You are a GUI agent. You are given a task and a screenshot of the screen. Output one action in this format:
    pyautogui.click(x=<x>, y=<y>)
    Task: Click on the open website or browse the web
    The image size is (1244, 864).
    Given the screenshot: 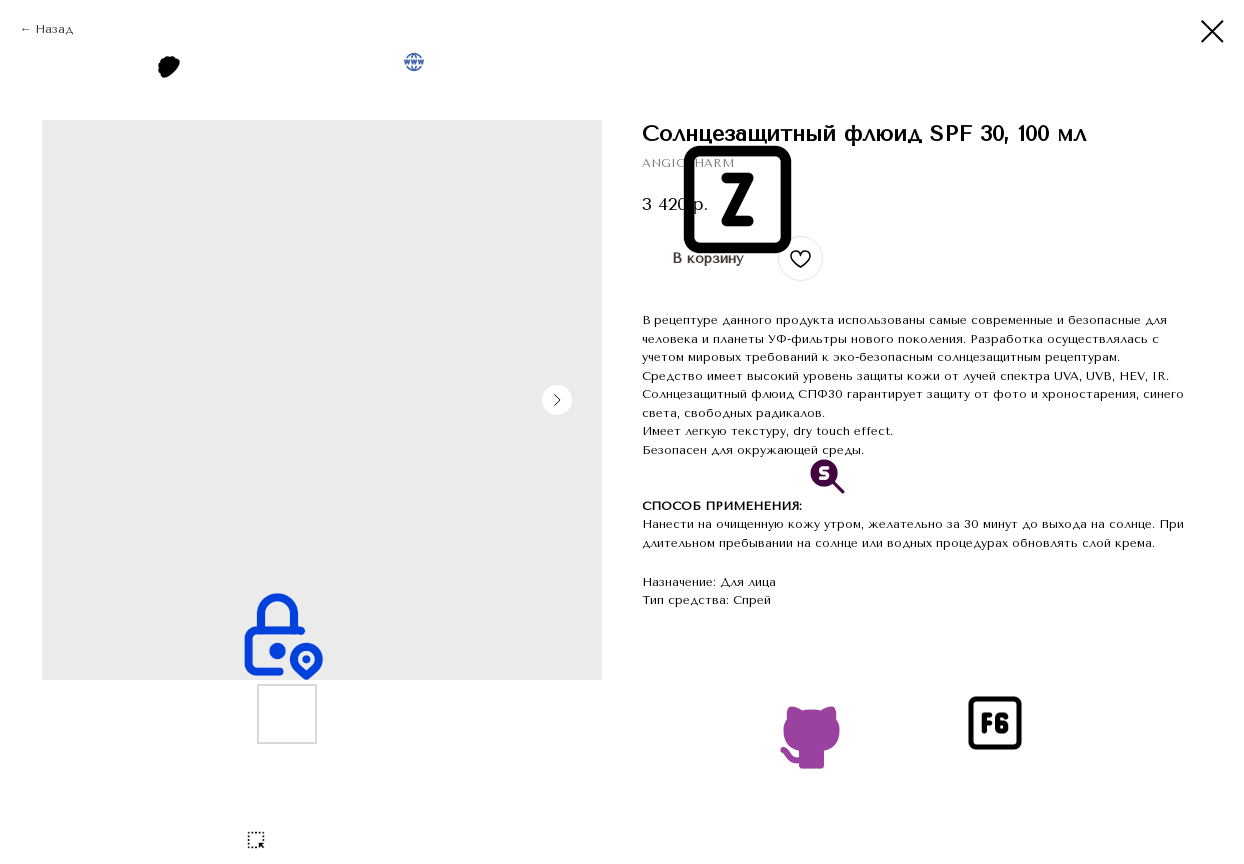 What is the action you would take?
    pyautogui.click(x=414, y=62)
    